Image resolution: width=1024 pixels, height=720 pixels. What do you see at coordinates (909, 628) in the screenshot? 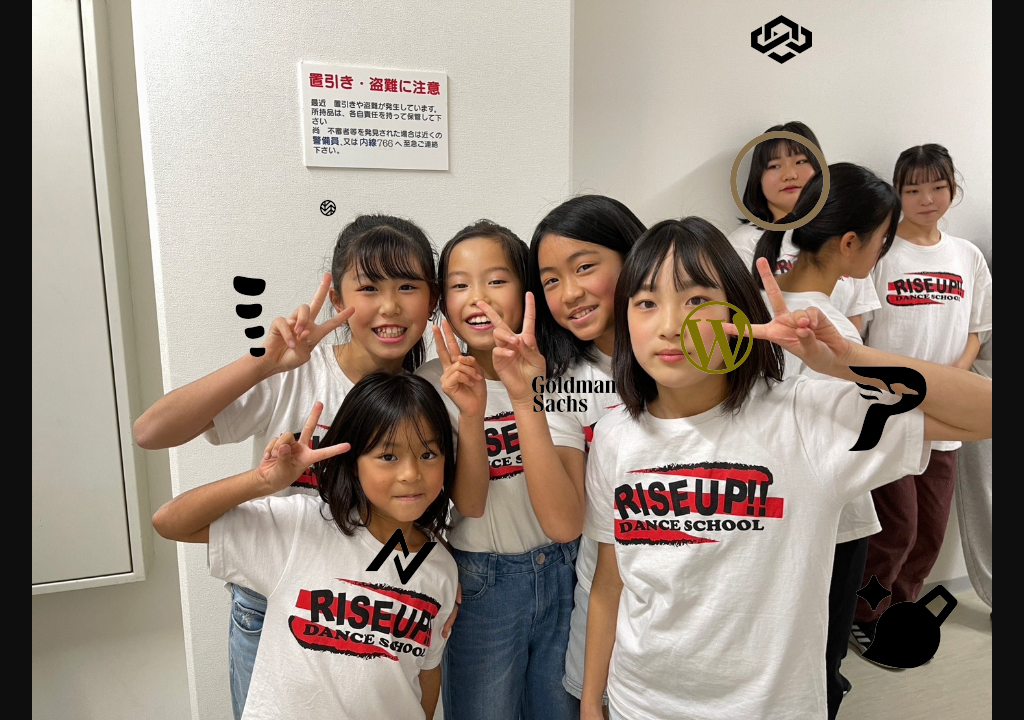
I see `activate AI-powered brush or painting tool` at bounding box center [909, 628].